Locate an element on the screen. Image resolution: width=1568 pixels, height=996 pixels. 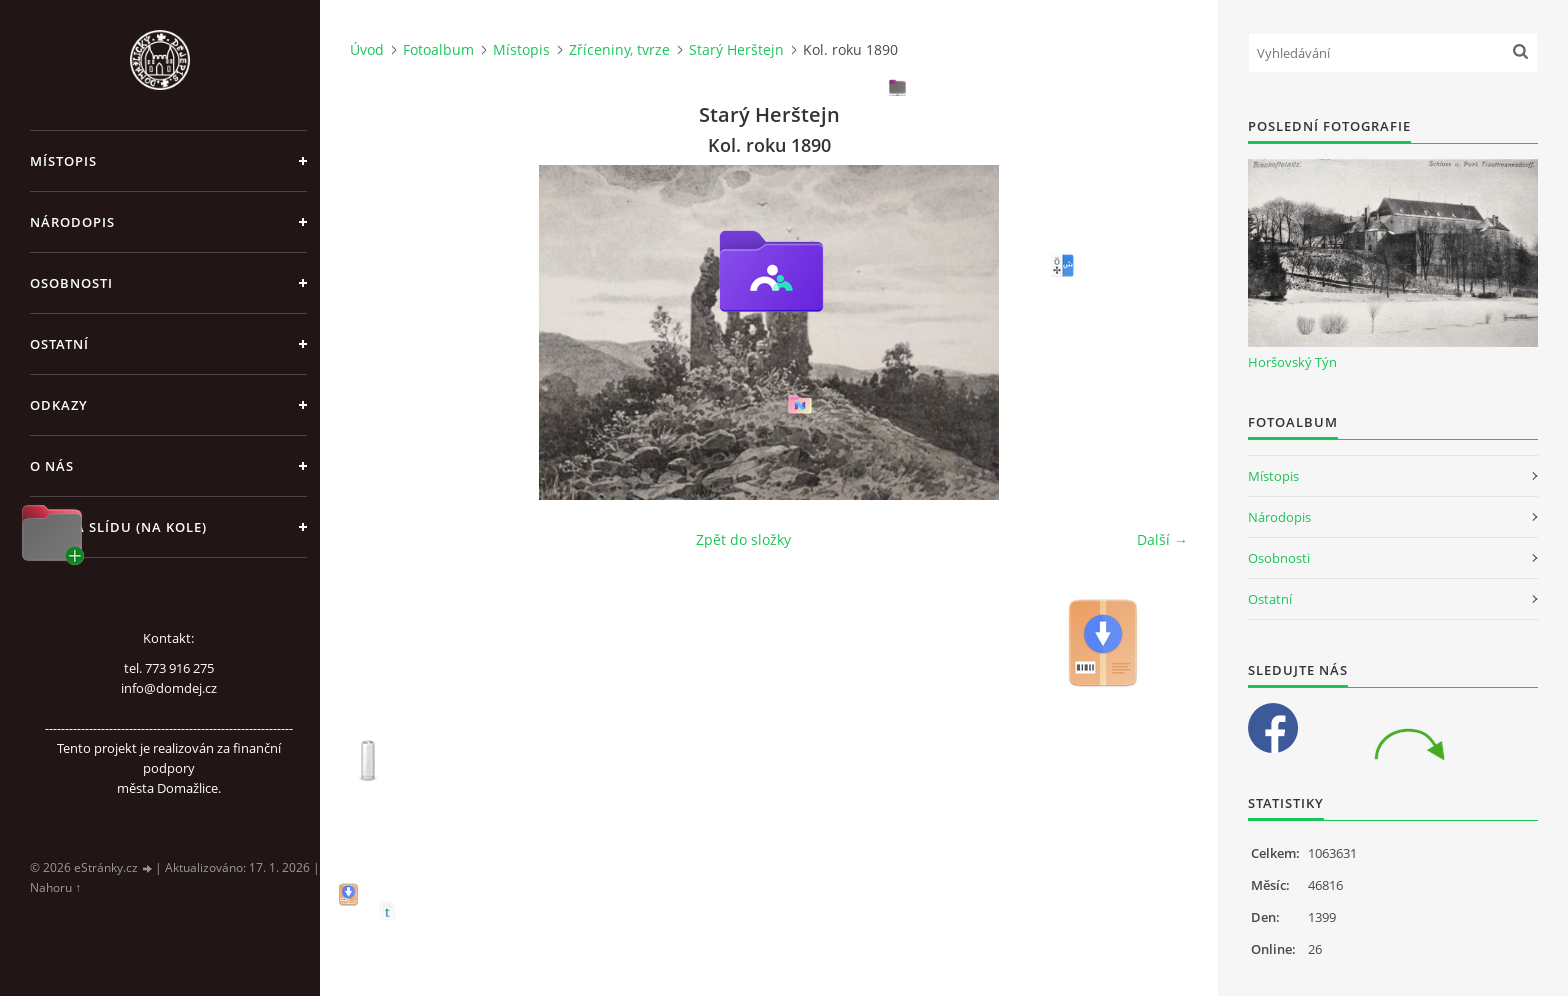
open the gnome characters app is located at coordinates (1062, 265).